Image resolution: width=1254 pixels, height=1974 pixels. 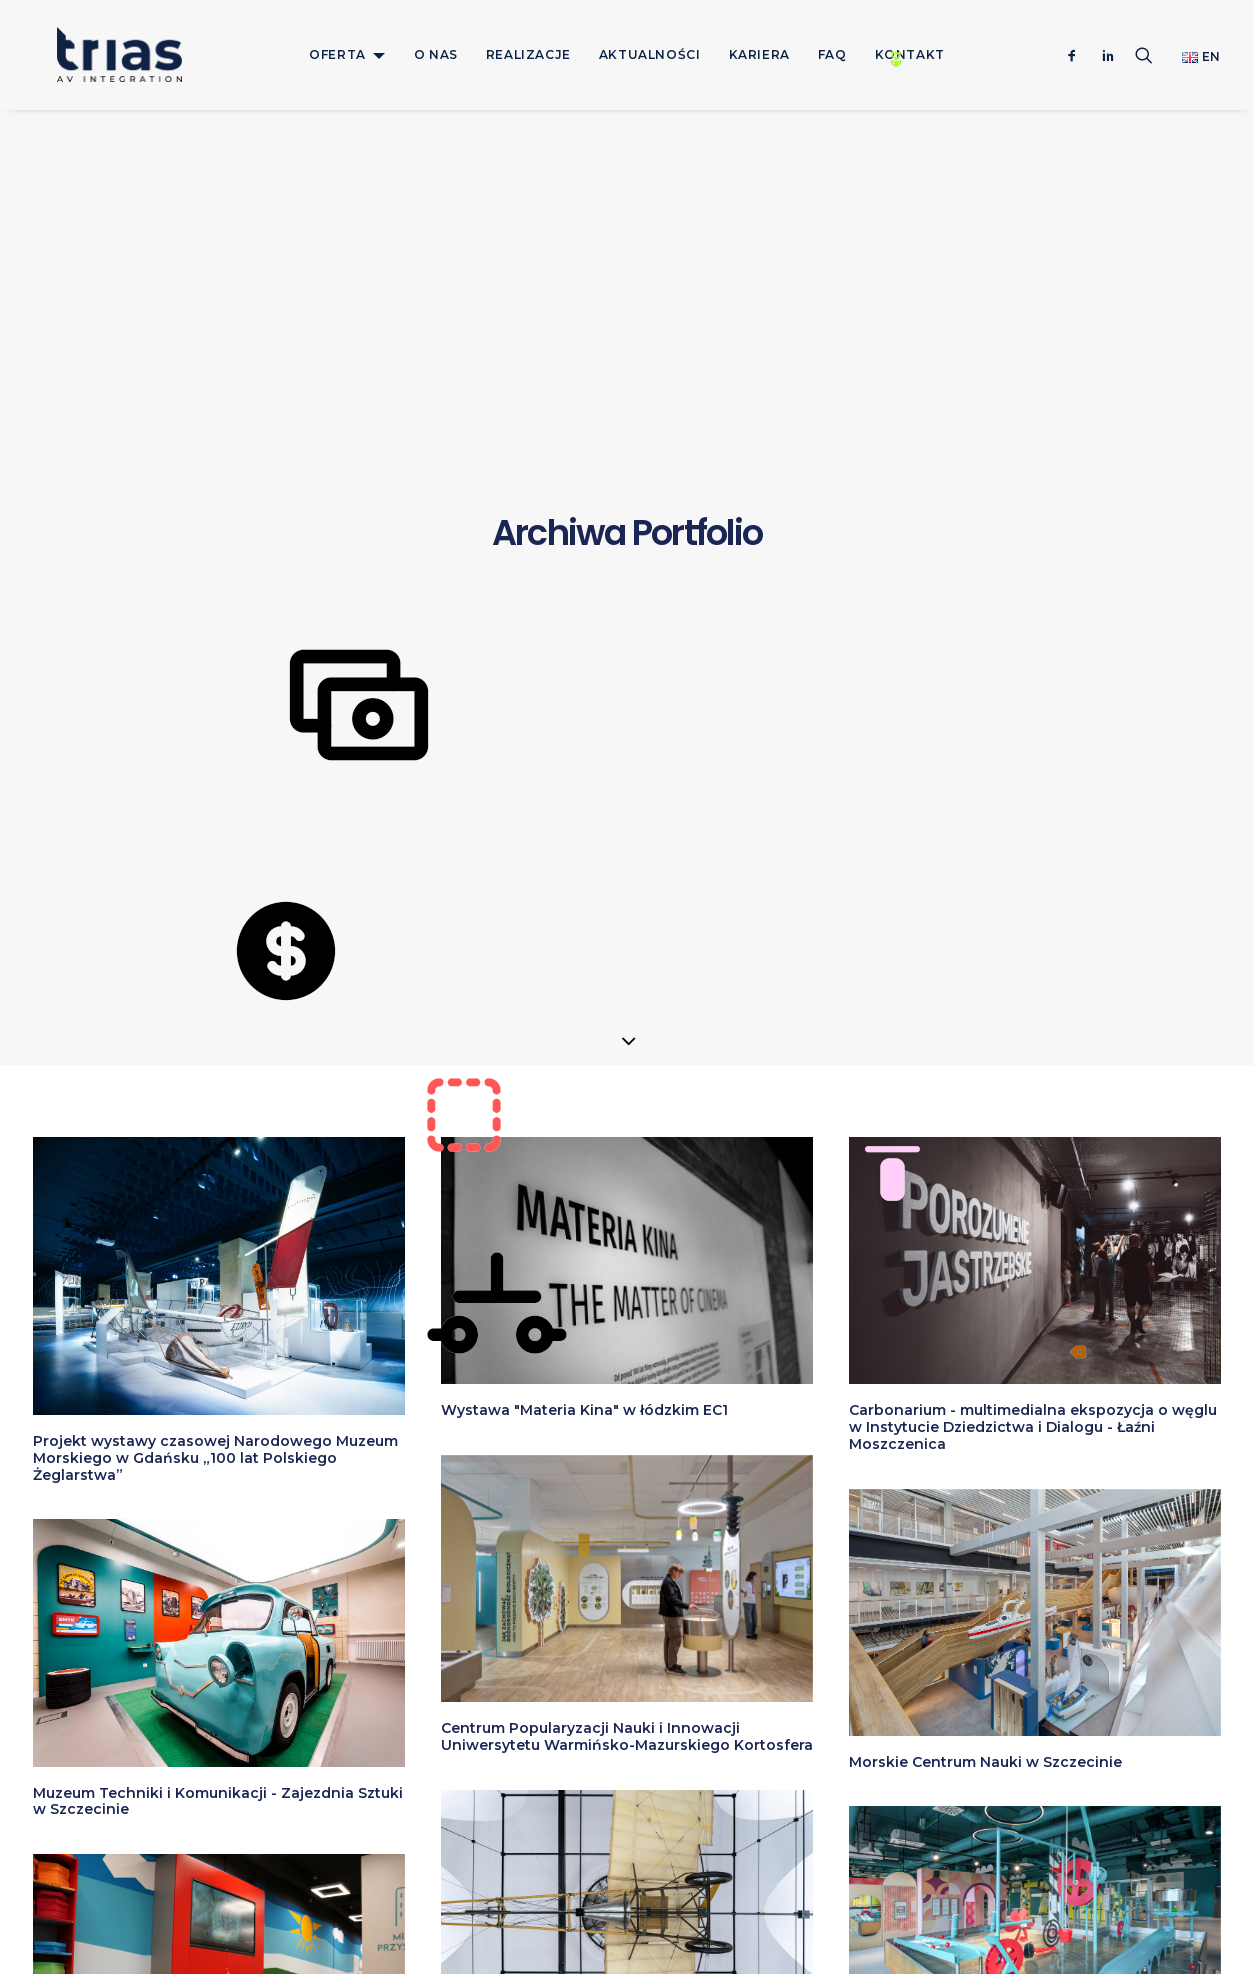 I want to click on view your account balance, so click(x=286, y=951).